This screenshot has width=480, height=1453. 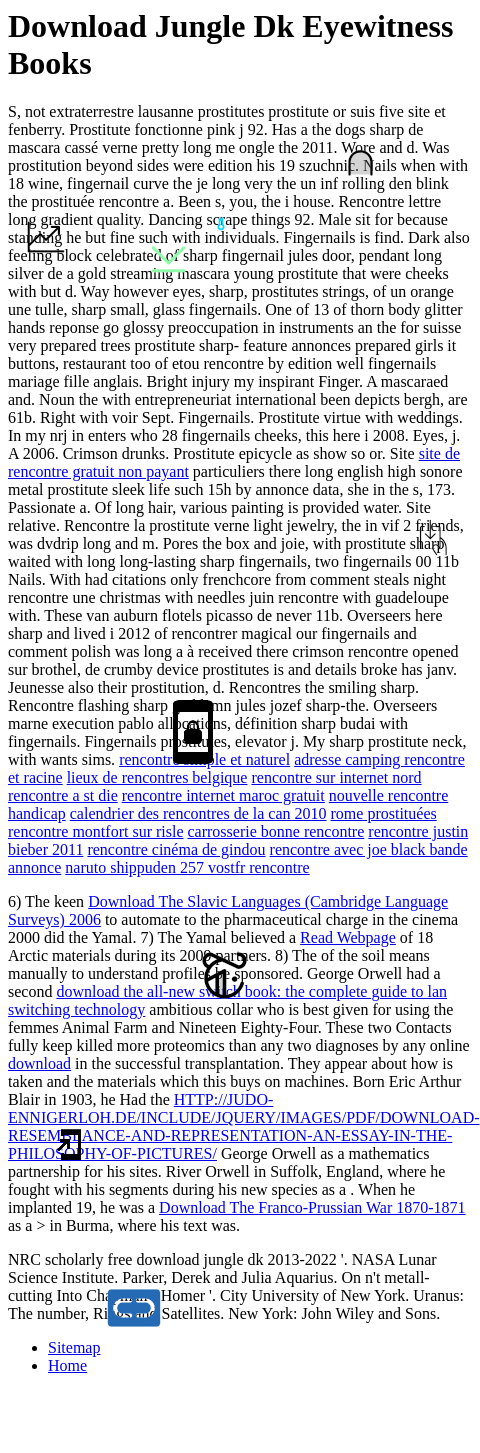 What do you see at coordinates (168, 258) in the screenshot?
I see `scroll to bottom of page or content` at bounding box center [168, 258].